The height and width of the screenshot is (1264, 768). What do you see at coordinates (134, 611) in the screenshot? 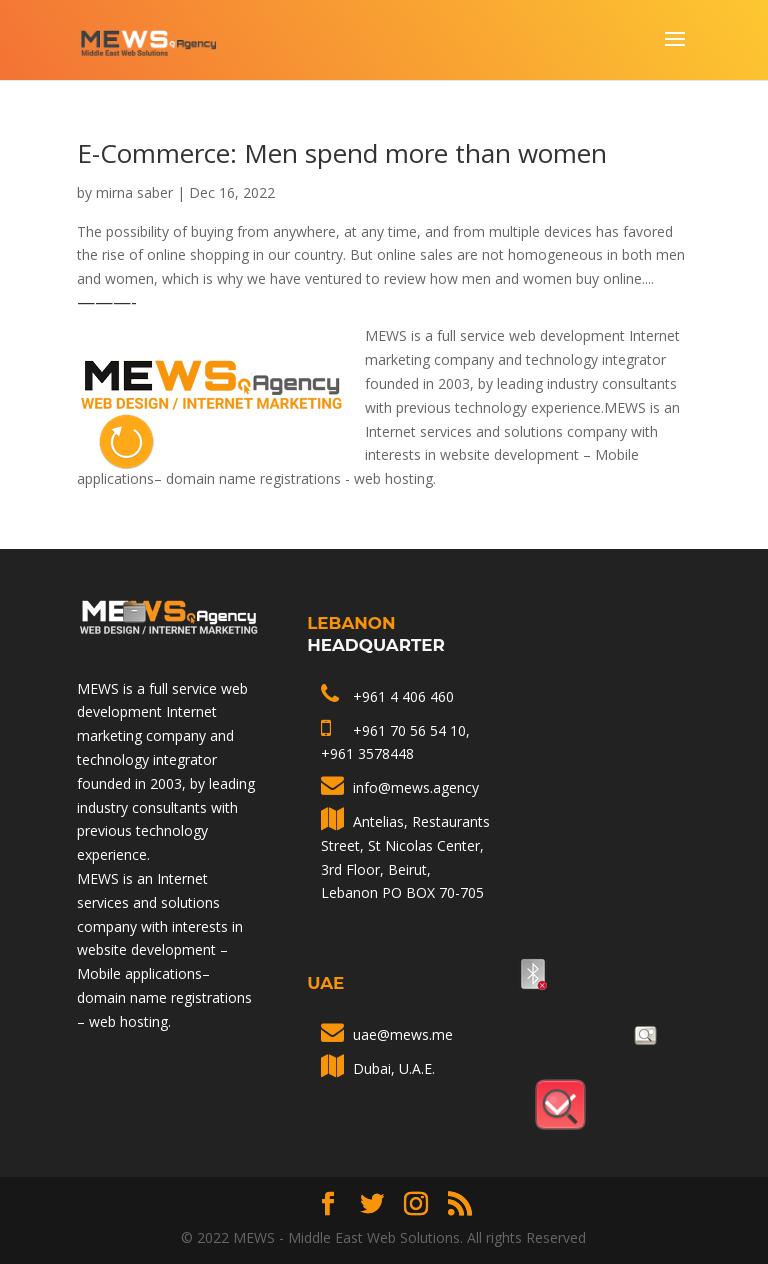
I see `open the file manager application` at bounding box center [134, 611].